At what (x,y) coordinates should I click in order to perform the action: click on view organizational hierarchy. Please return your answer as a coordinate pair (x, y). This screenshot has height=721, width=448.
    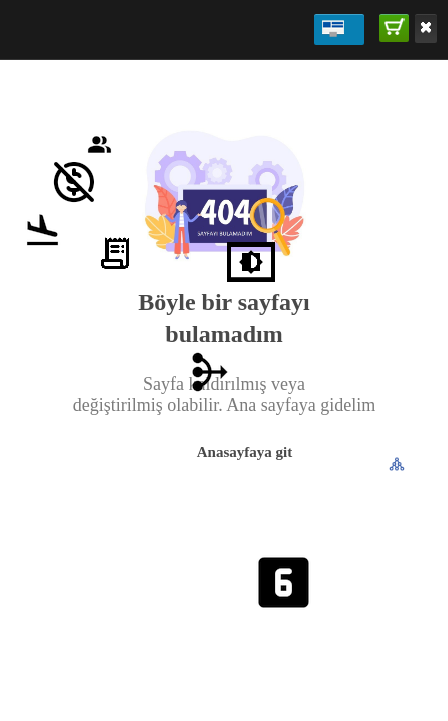
    Looking at the image, I should click on (397, 464).